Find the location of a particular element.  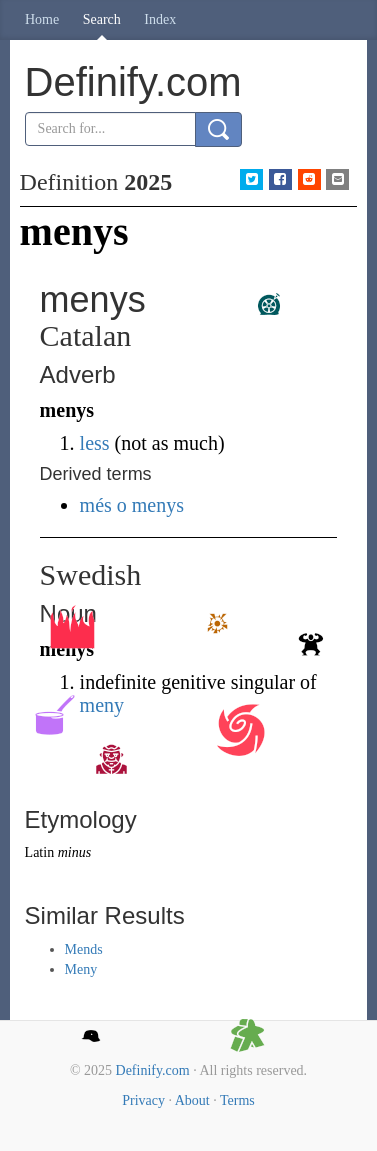

select military or soldier character class is located at coordinates (91, 1036).